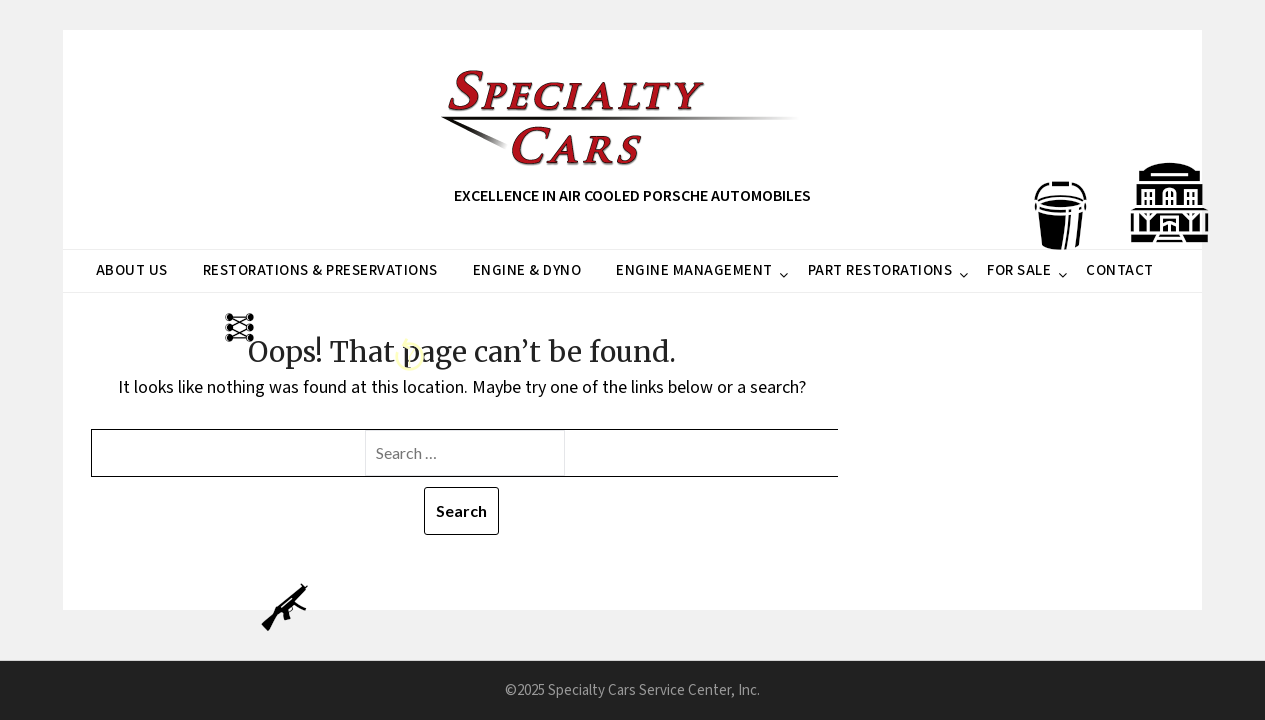 This screenshot has width=1265, height=720. I want to click on neural network or machine learning feature, so click(239, 327).